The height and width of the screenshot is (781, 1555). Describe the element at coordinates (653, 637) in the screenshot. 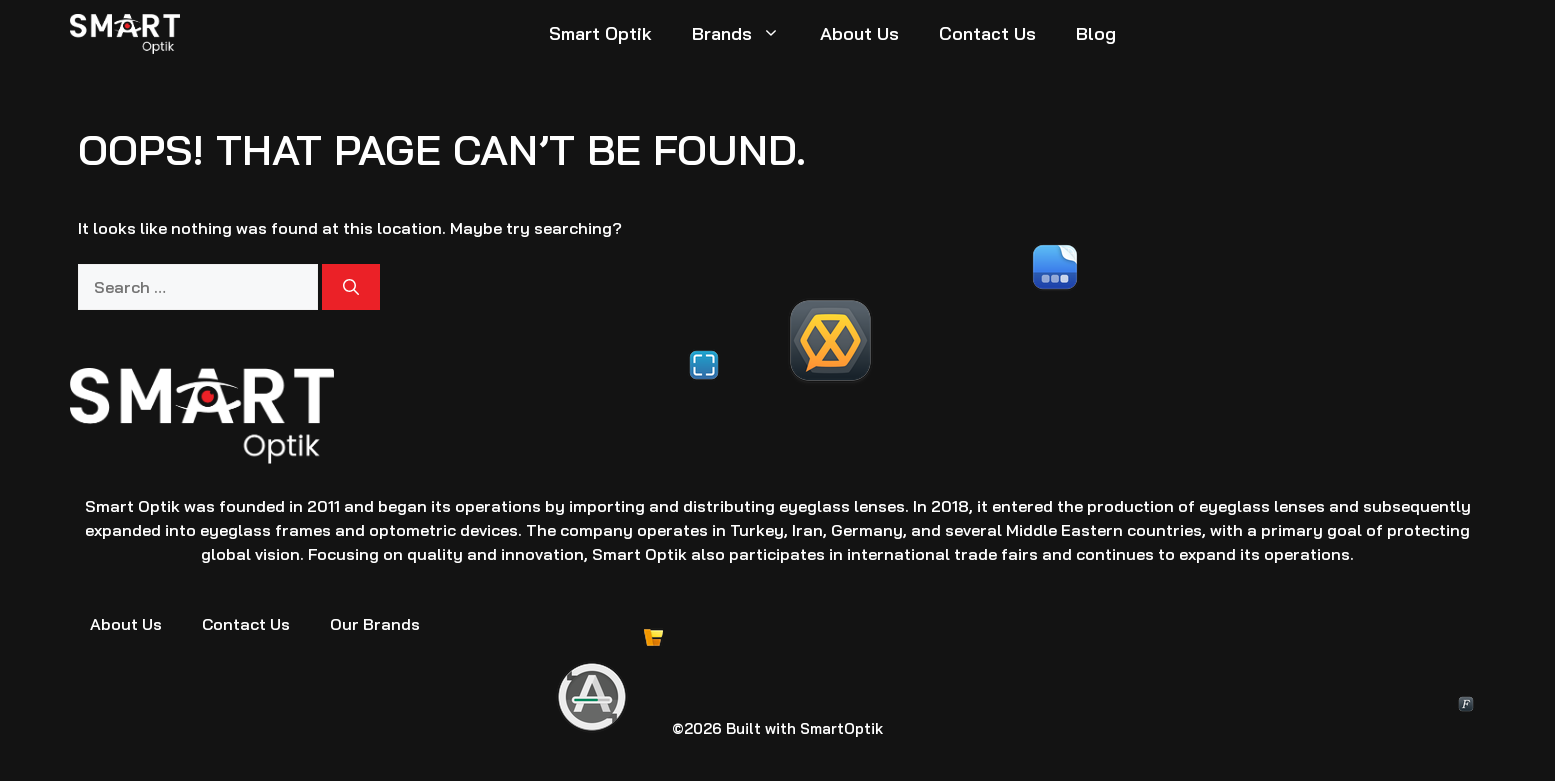

I see `open the commerce or shopping app` at that location.